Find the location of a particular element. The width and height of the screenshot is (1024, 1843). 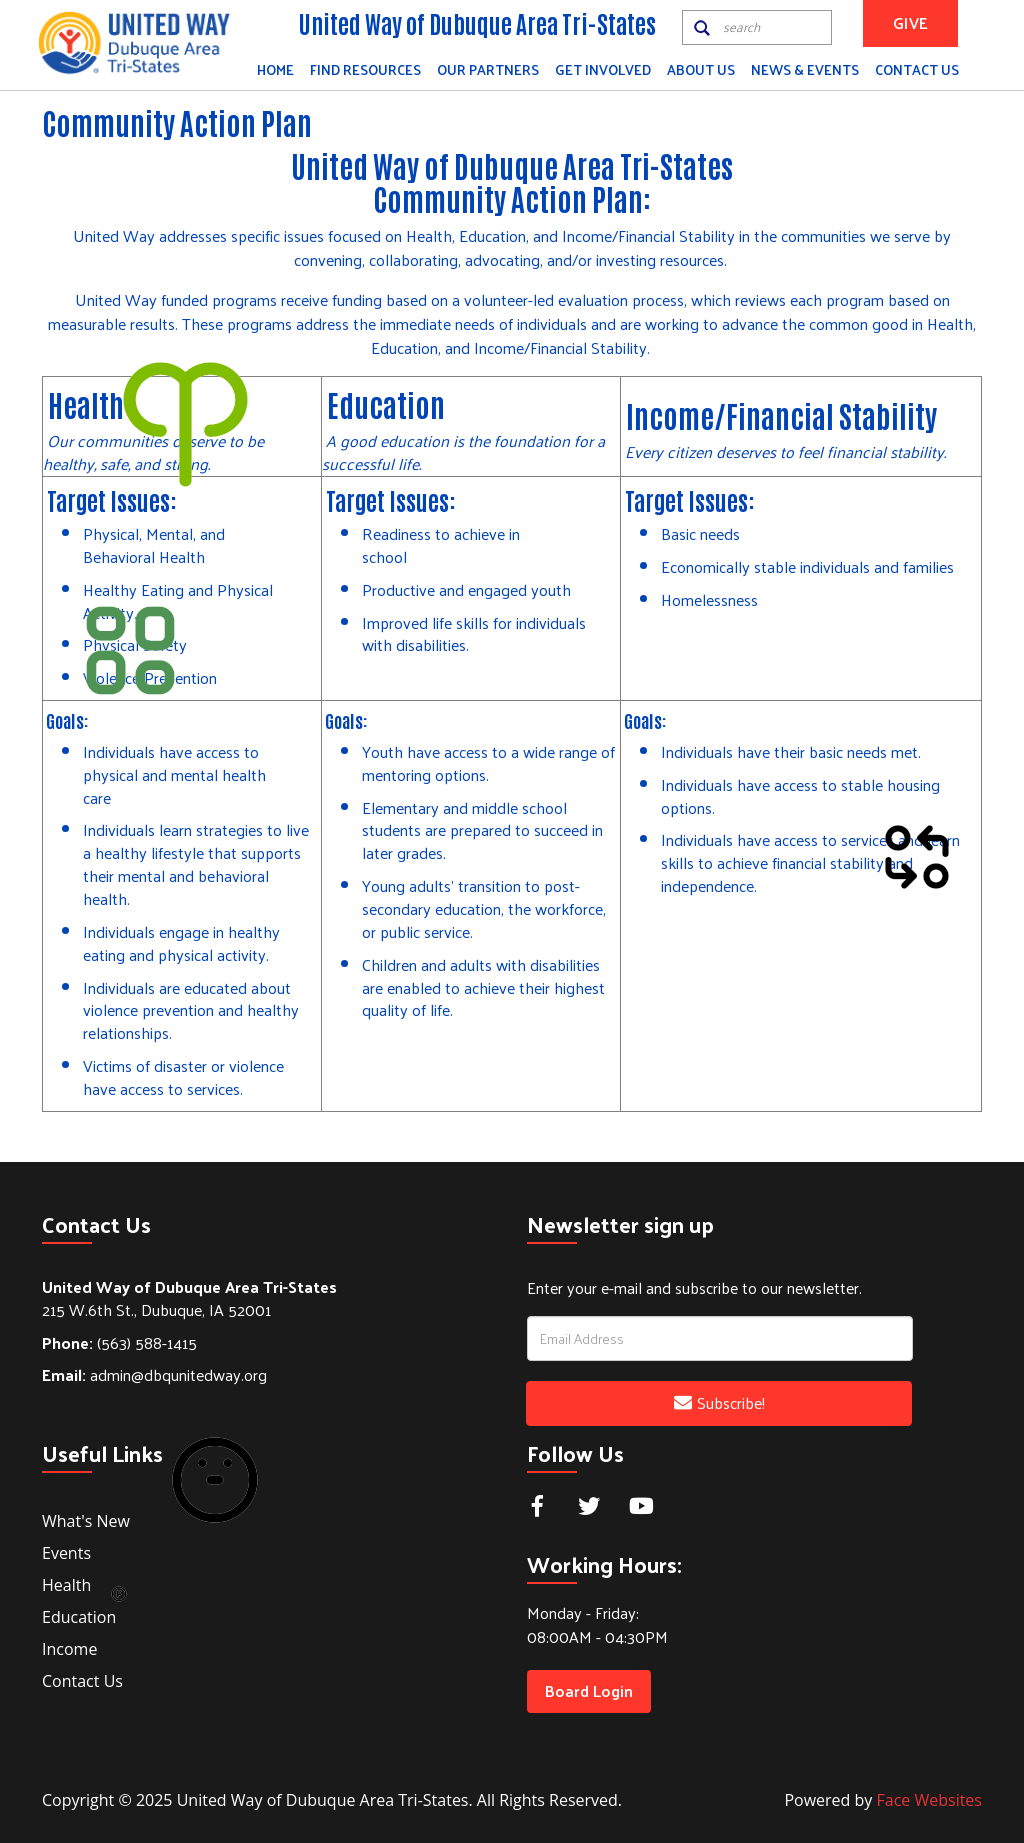

transform or convert selected object is located at coordinates (917, 857).